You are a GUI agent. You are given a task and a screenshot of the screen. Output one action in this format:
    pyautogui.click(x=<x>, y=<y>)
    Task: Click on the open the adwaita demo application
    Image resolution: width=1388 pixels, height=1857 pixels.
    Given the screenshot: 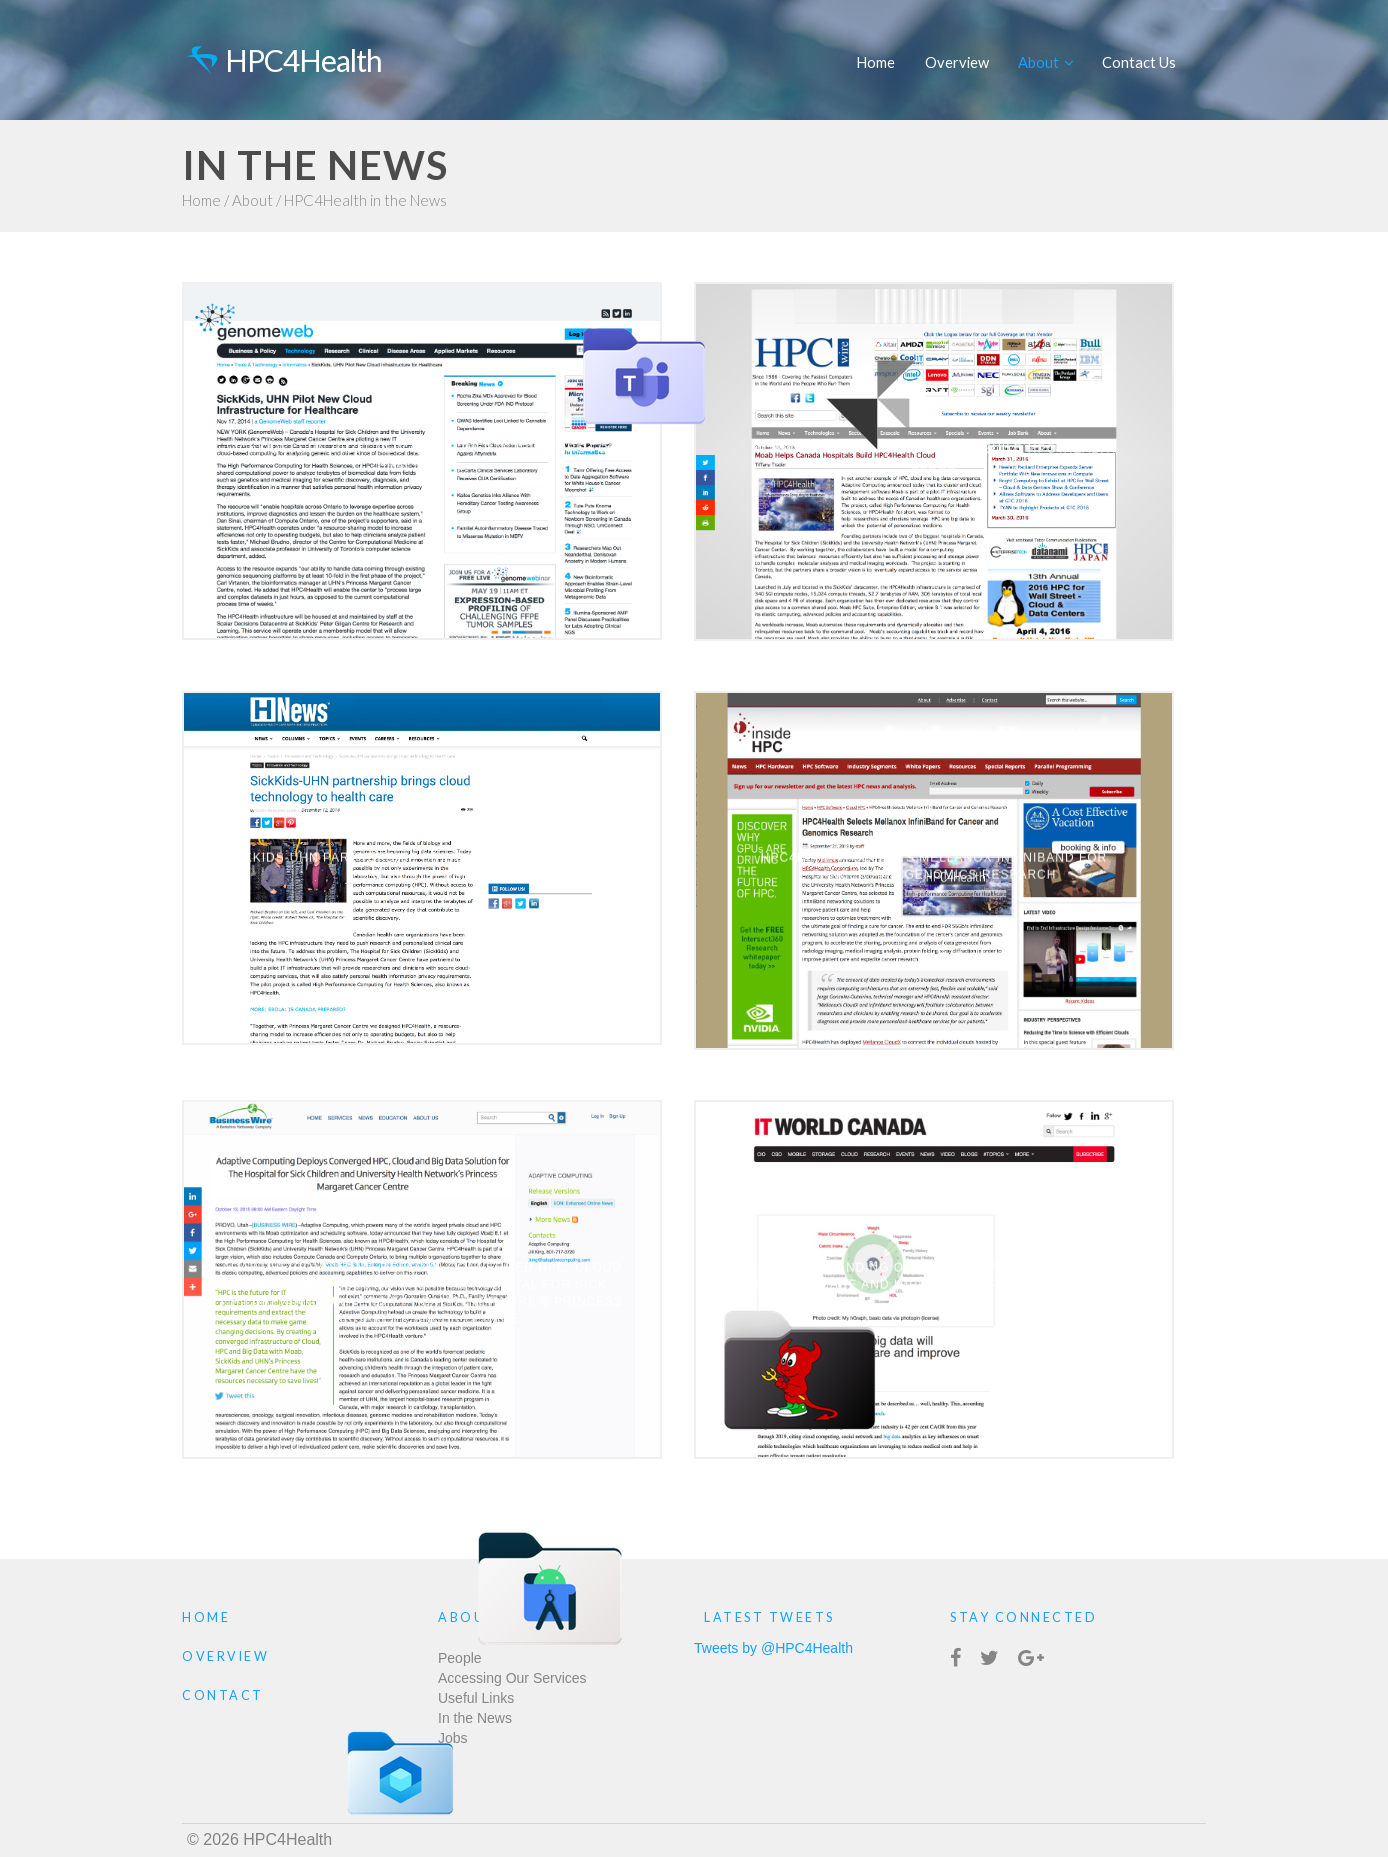 What is the action you would take?
    pyautogui.click(x=871, y=405)
    